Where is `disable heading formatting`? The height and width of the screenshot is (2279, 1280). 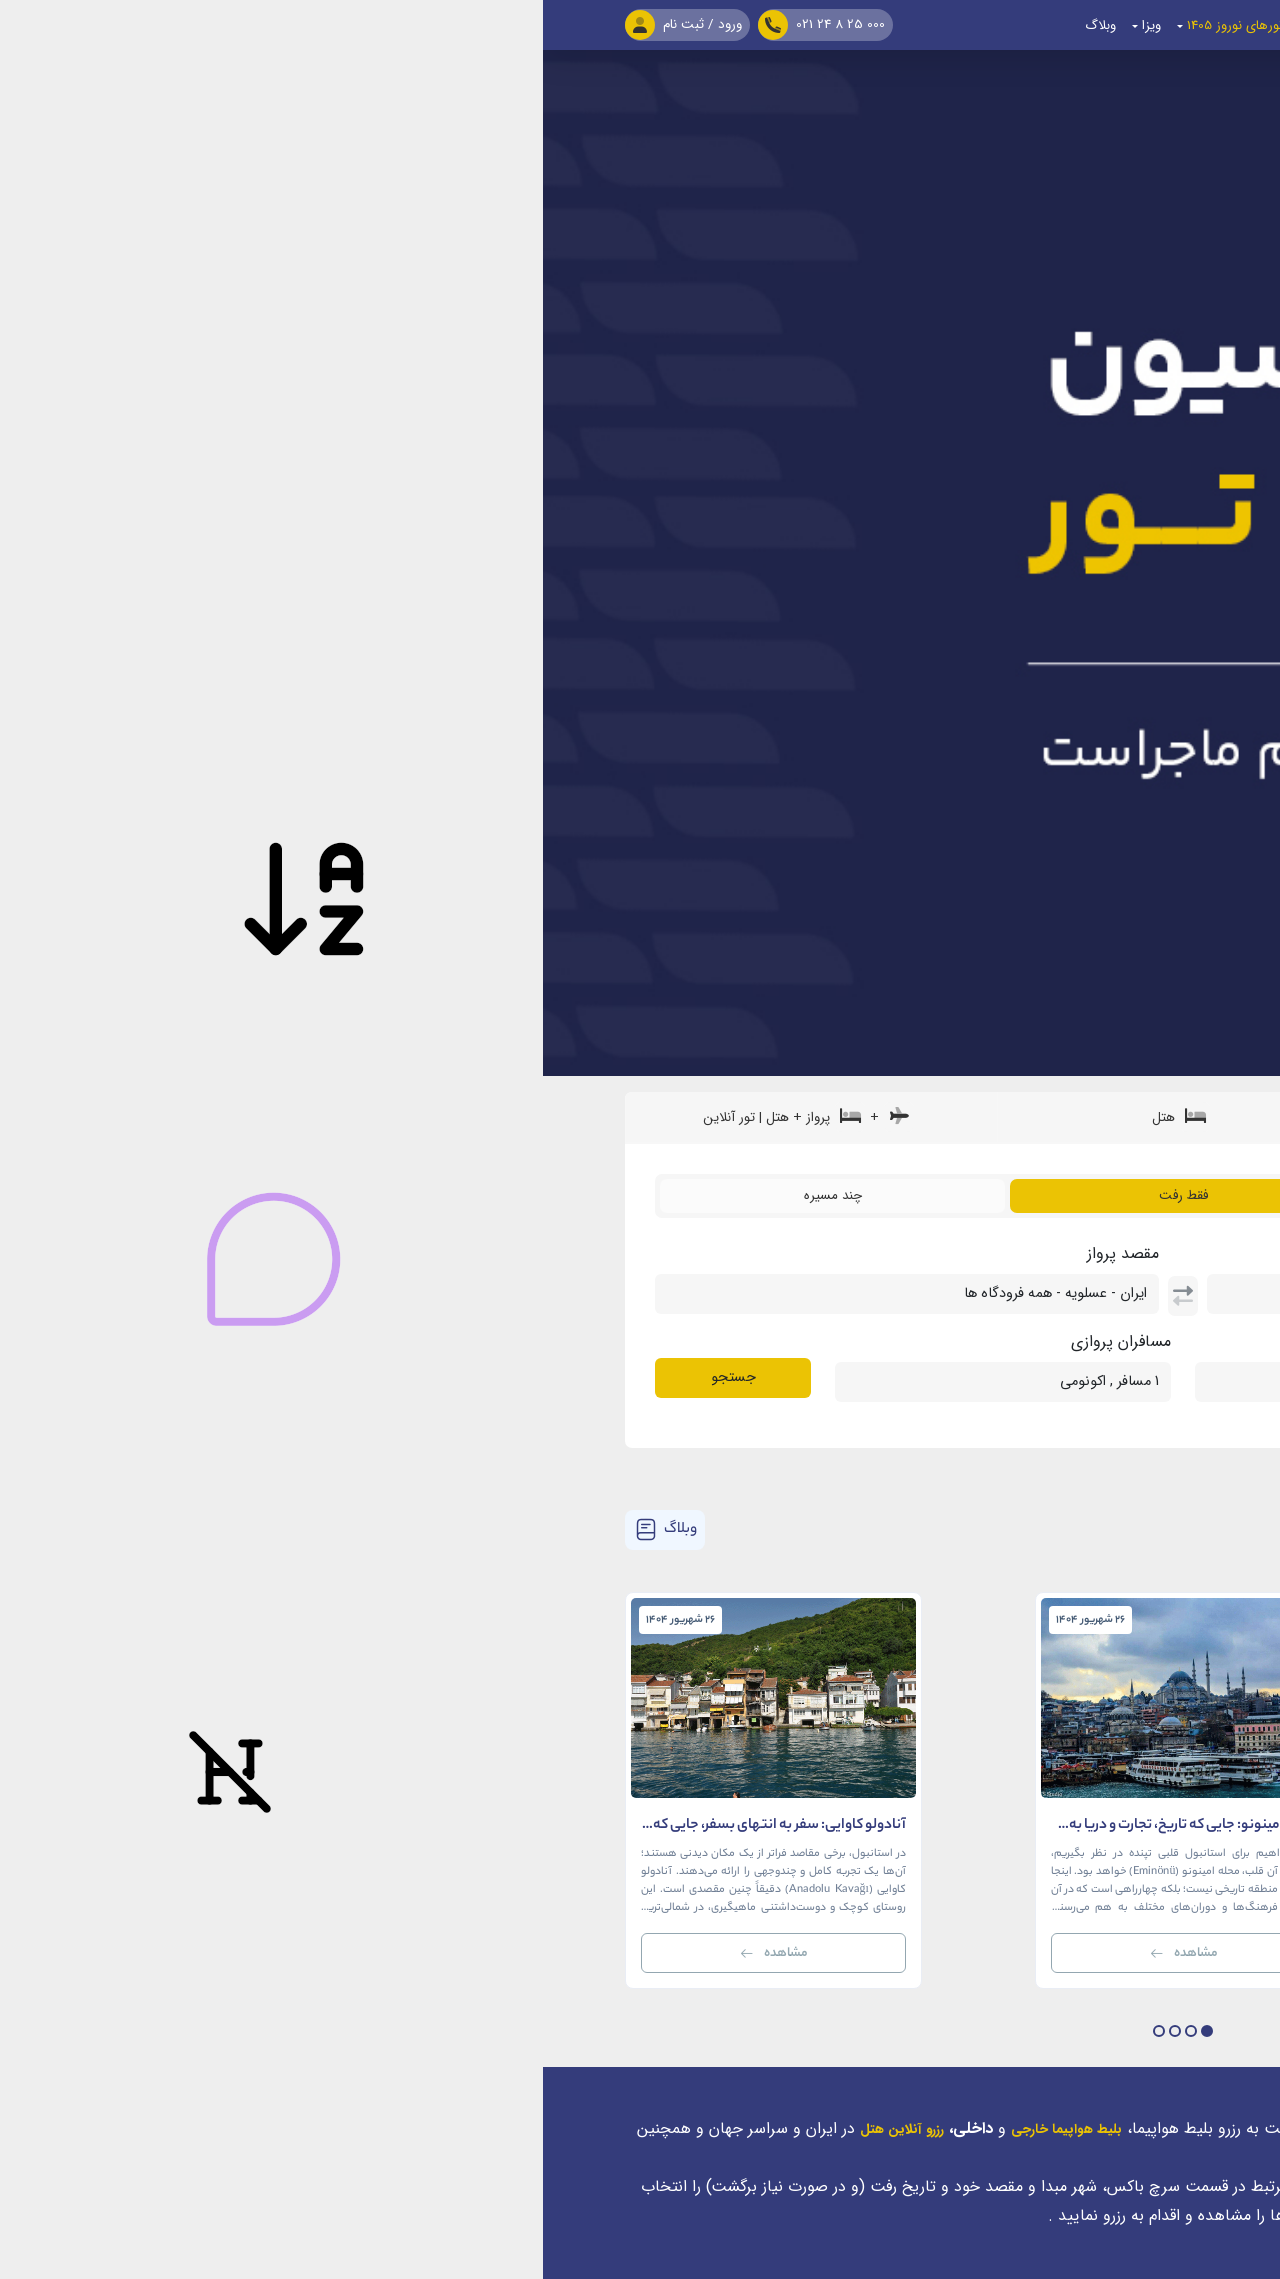 disable heading formatting is located at coordinates (230, 1772).